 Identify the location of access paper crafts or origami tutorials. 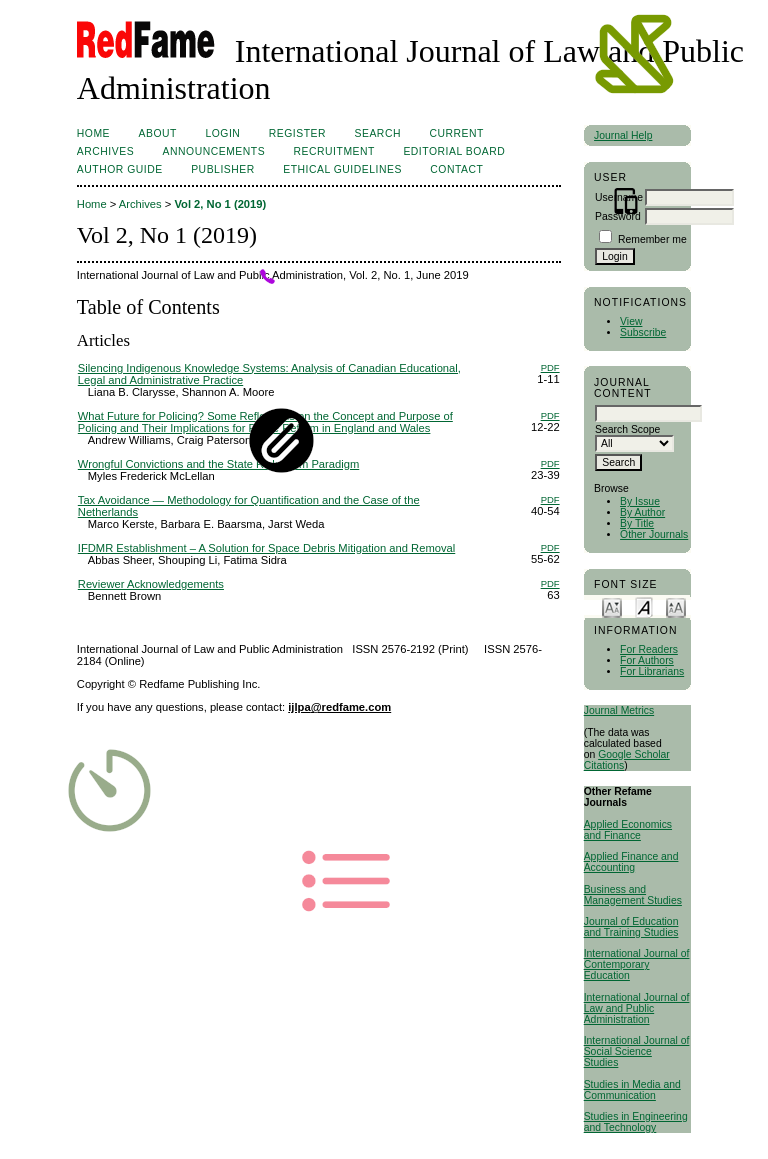
(635, 54).